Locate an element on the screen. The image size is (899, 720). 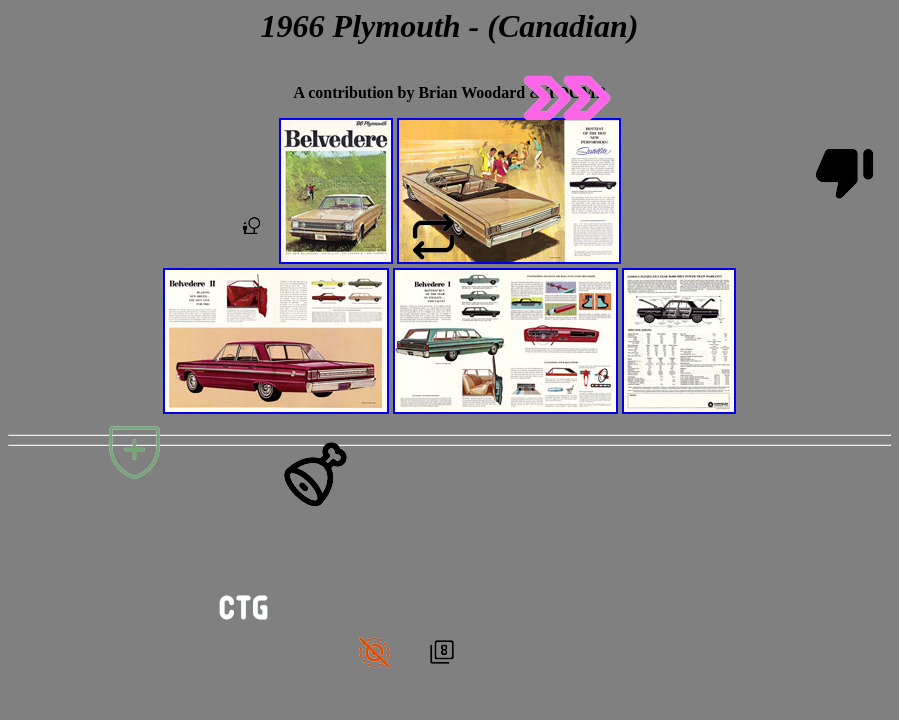
cotangent function in a math or calculator app is located at coordinates (243, 607).